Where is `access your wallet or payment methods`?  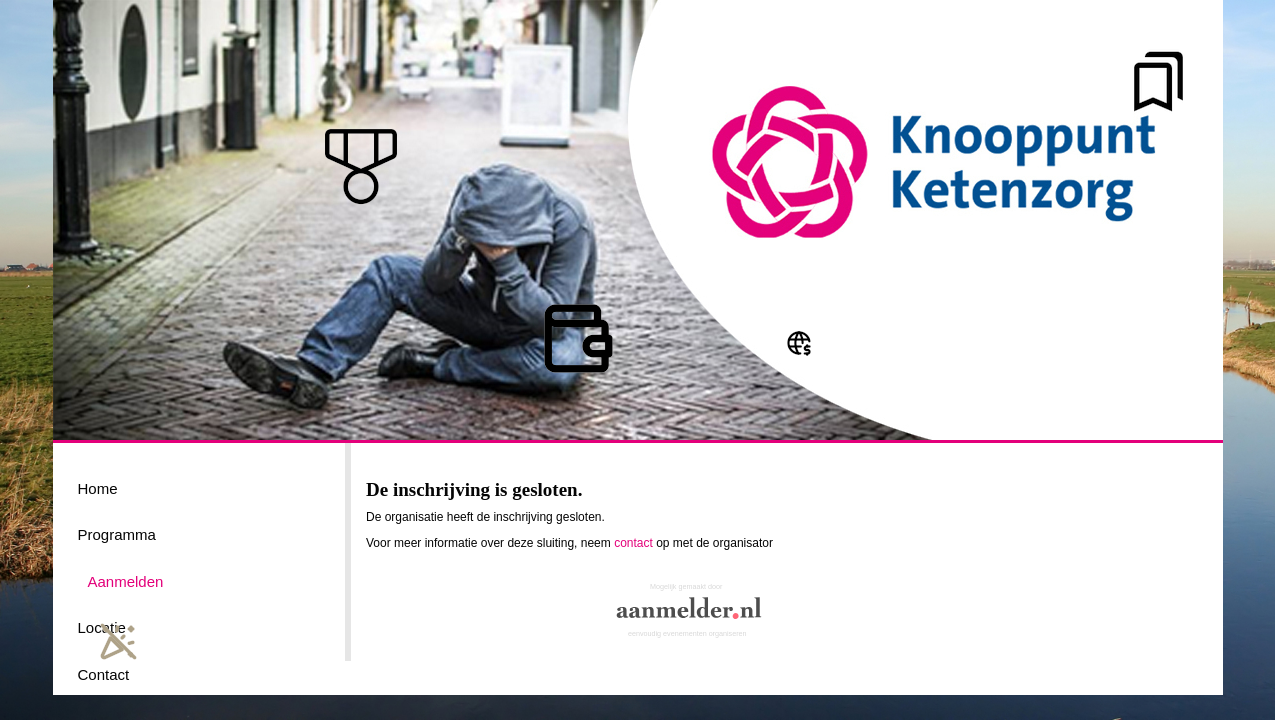
access your wallet or payment methods is located at coordinates (578, 338).